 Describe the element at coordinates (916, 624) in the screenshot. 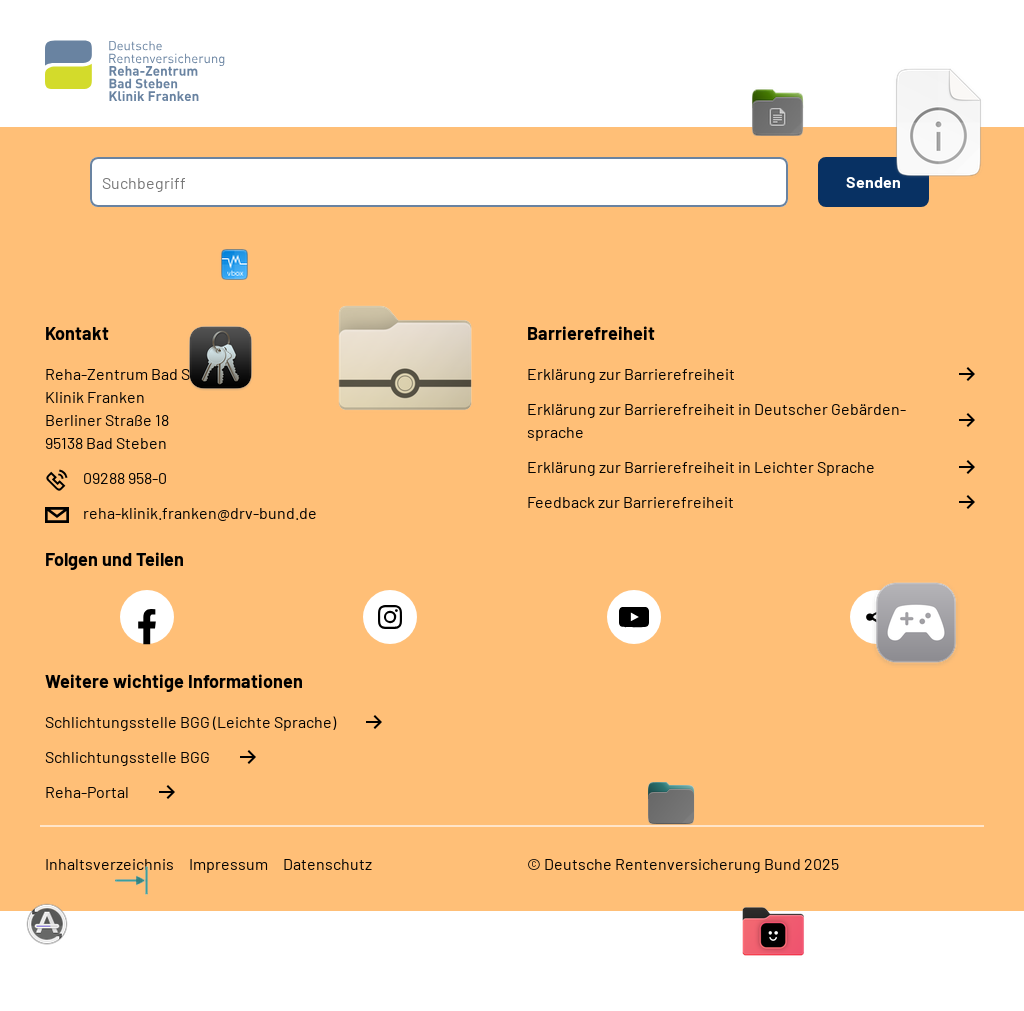

I see `access gaming preferences and settings` at that location.